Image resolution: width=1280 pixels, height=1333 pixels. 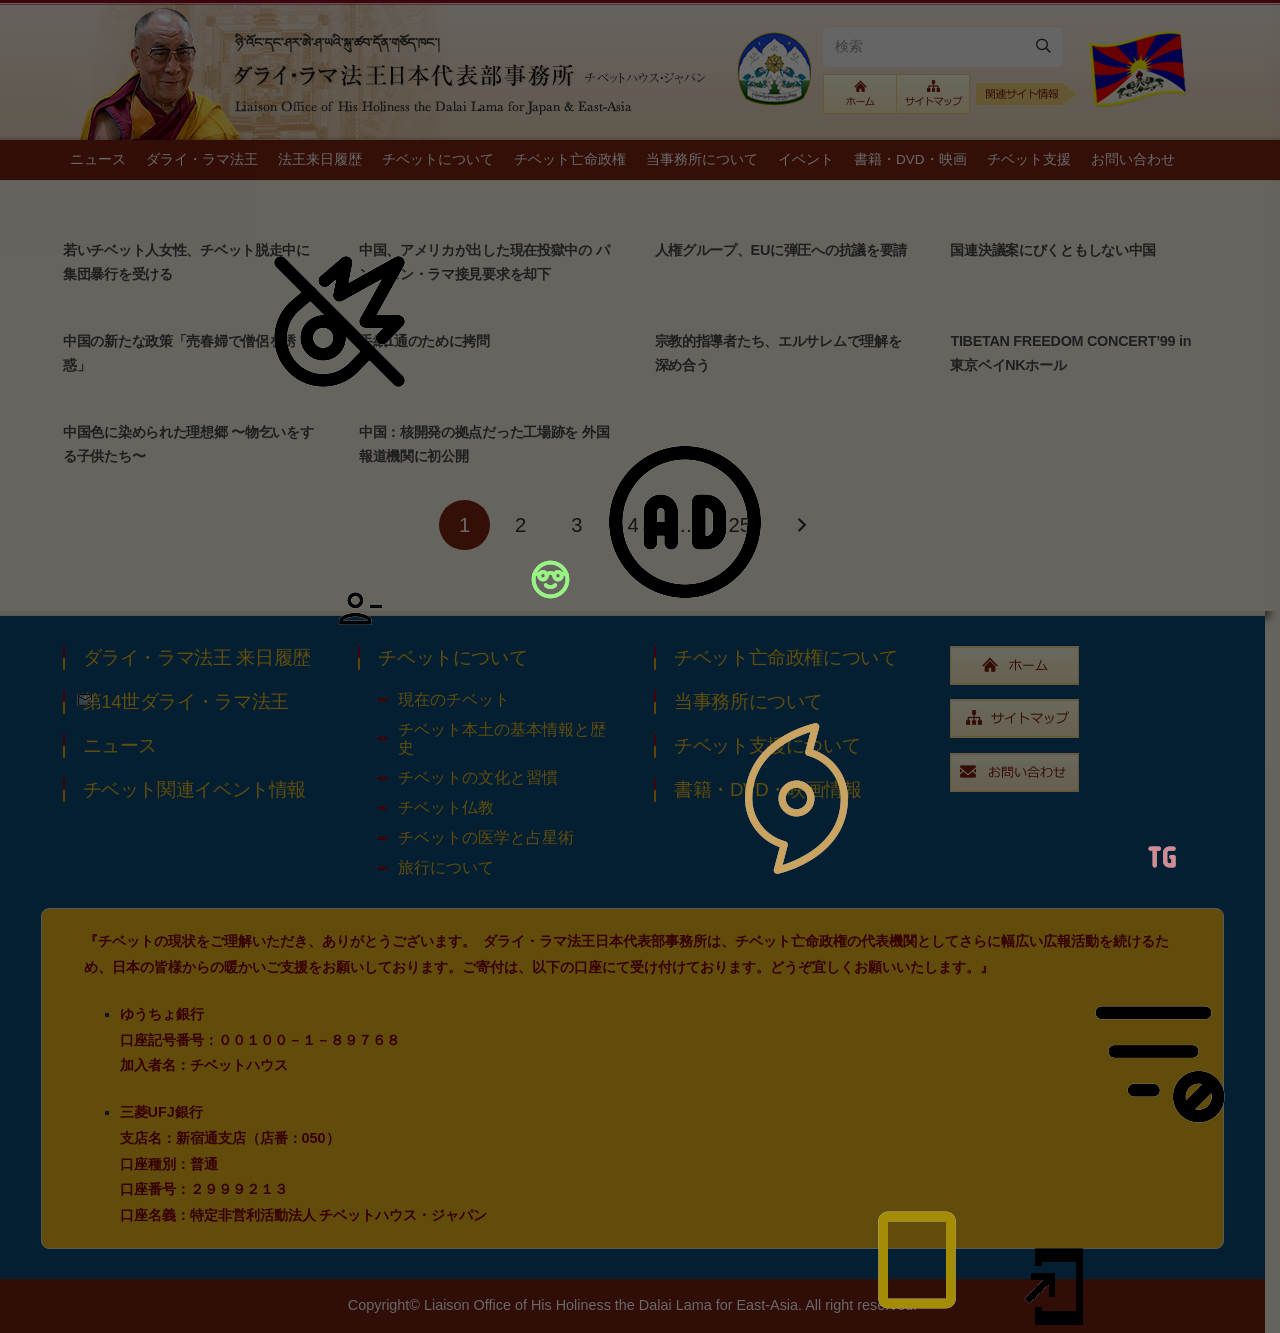 What do you see at coordinates (550, 579) in the screenshot?
I see `select nerd or geeky mood/reaction` at bounding box center [550, 579].